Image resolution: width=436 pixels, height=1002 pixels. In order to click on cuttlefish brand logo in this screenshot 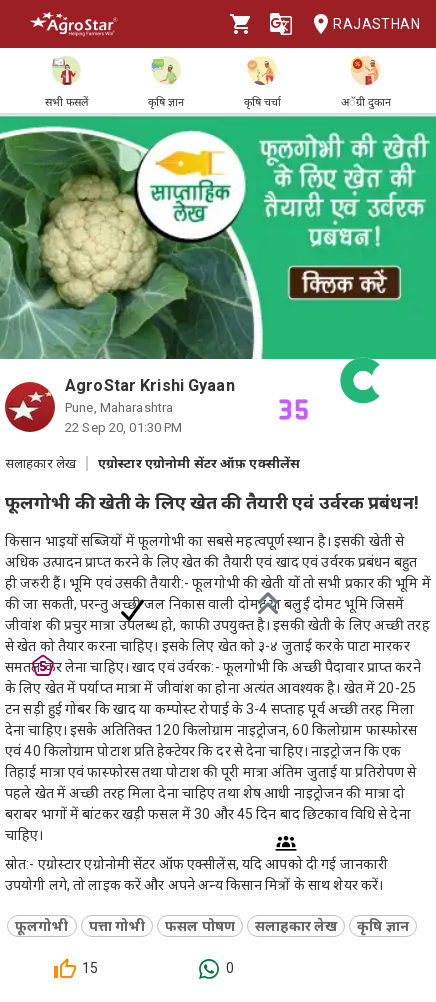, I will do `click(360, 380)`.